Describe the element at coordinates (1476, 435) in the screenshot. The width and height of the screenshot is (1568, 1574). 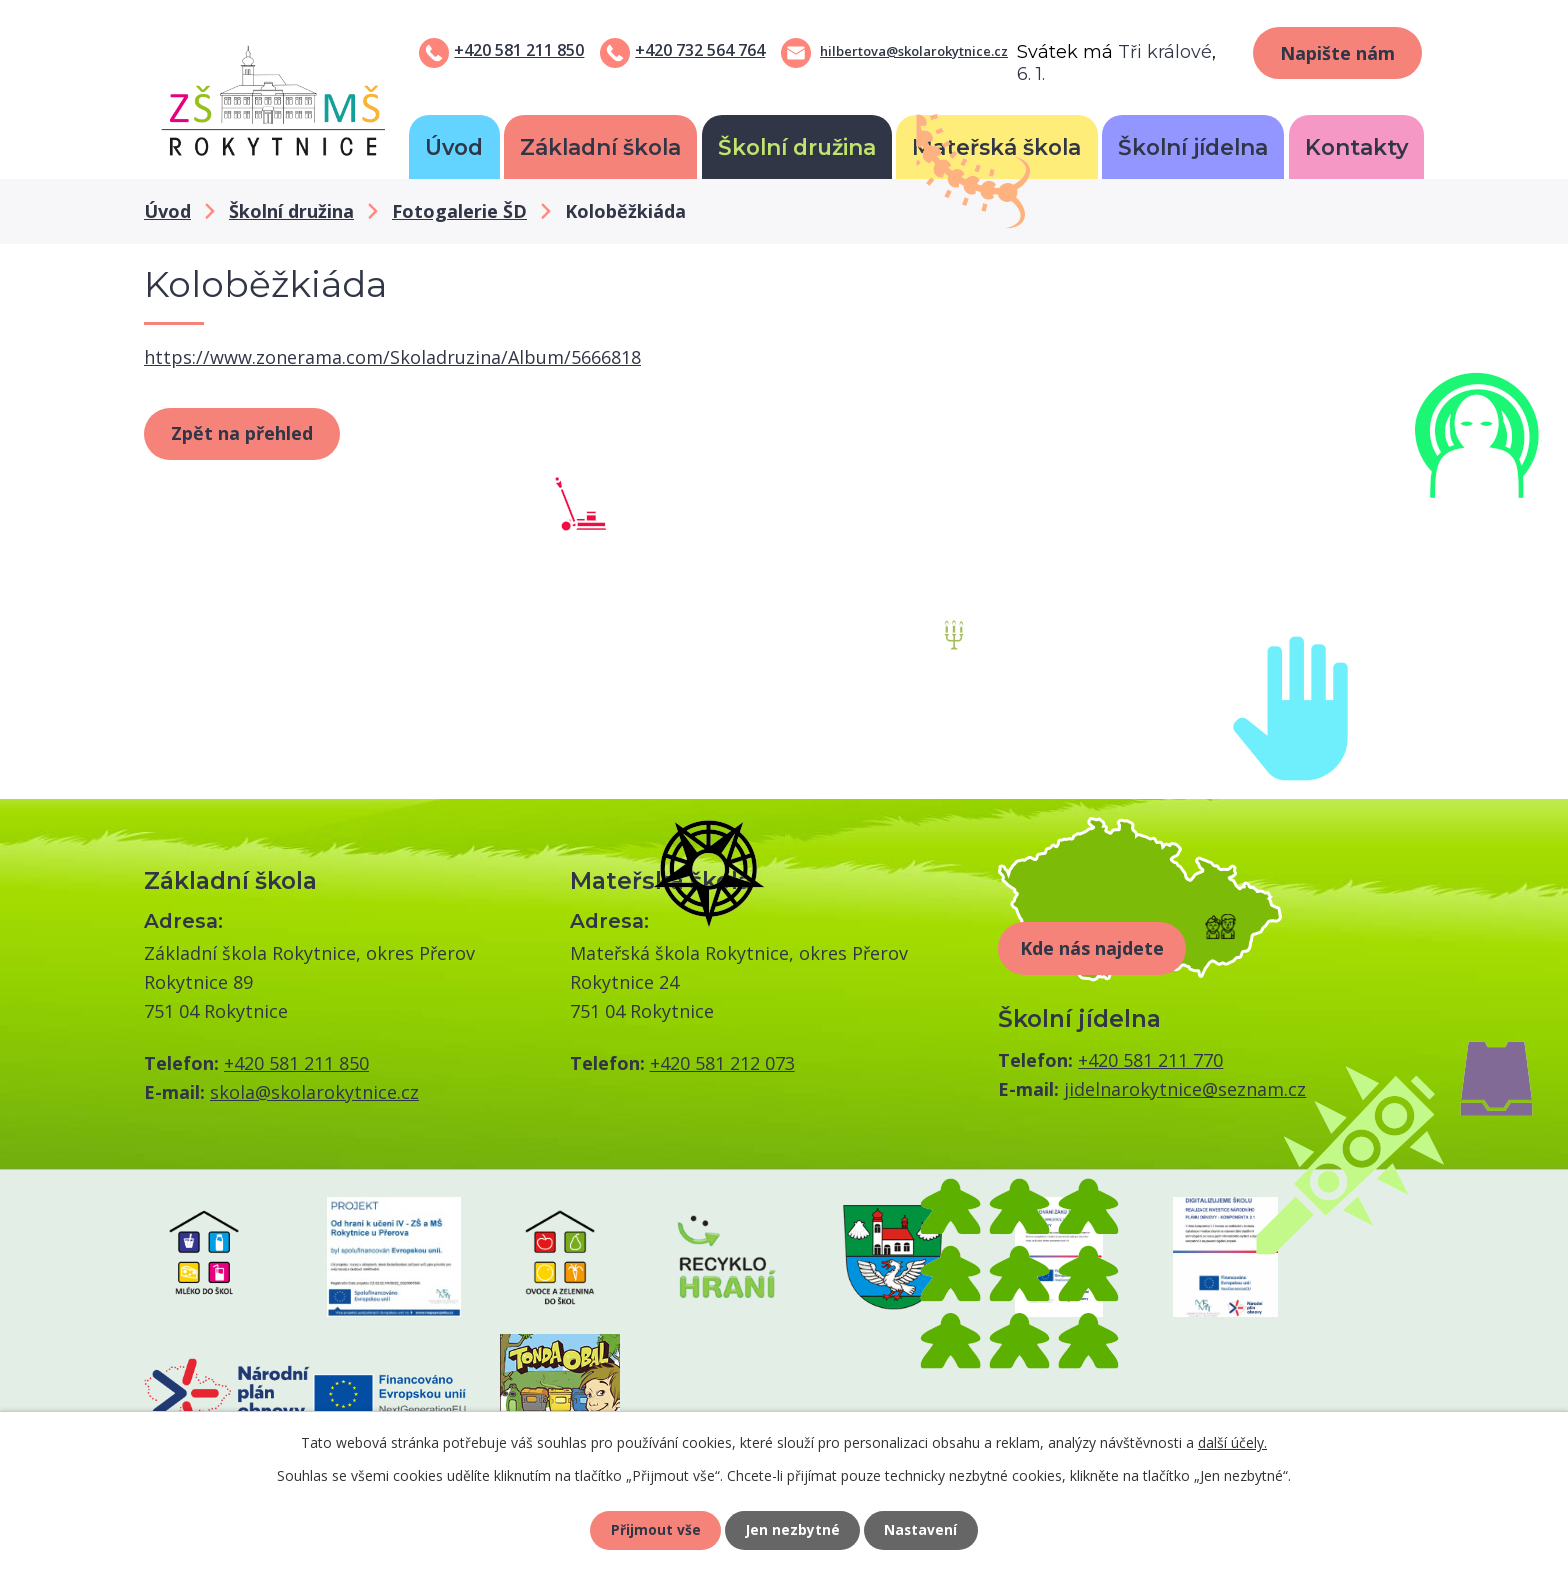
I see `indicates suspicious activity detected` at that location.